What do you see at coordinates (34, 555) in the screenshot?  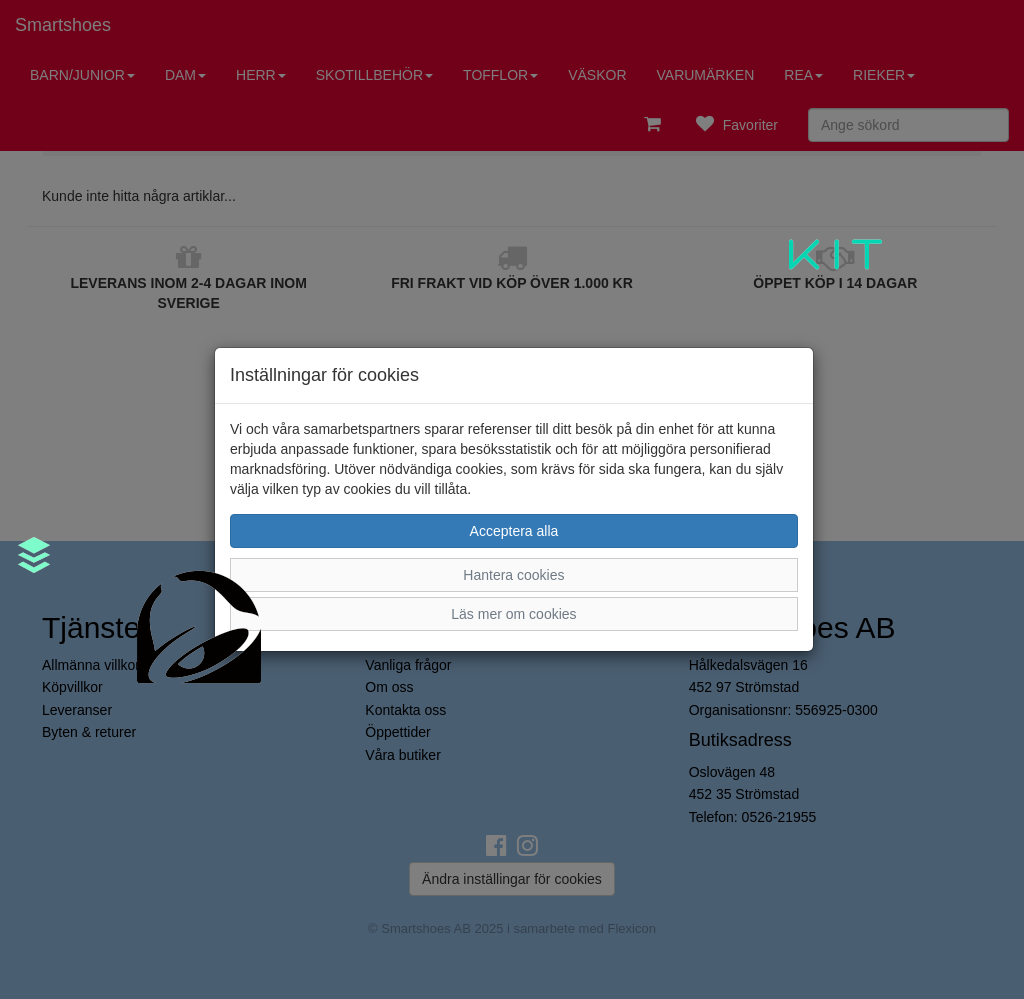 I see `buffer social media management app logo` at bounding box center [34, 555].